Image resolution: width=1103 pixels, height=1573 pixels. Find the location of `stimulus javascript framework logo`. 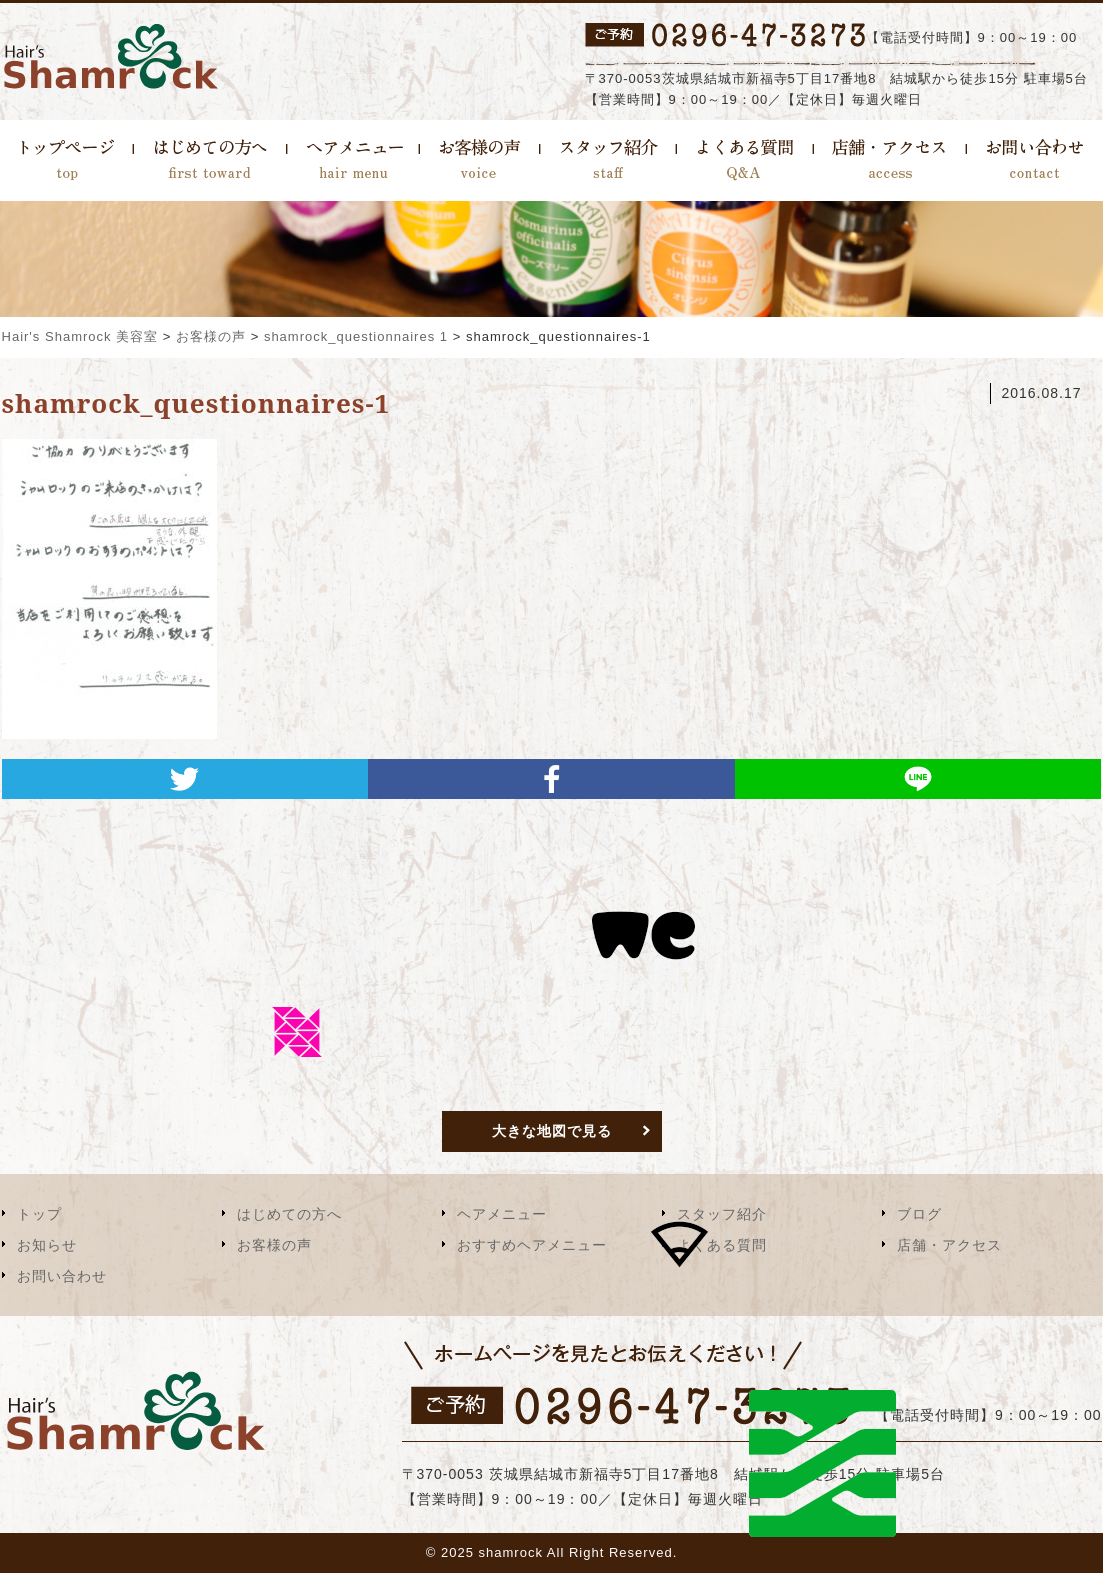

stimulus javascript framework logo is located at coordinates (822, 1463).